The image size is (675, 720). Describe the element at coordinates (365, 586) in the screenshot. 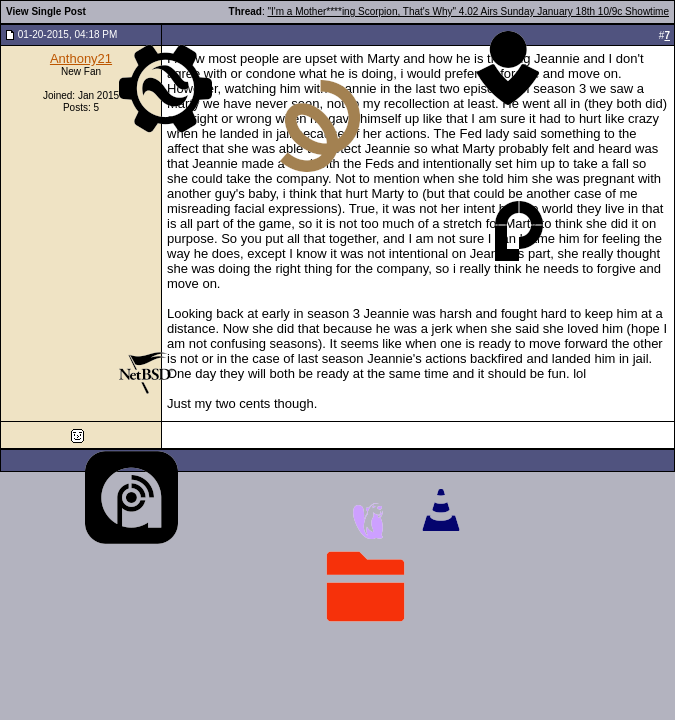

I see `open folder to view files` at that location.